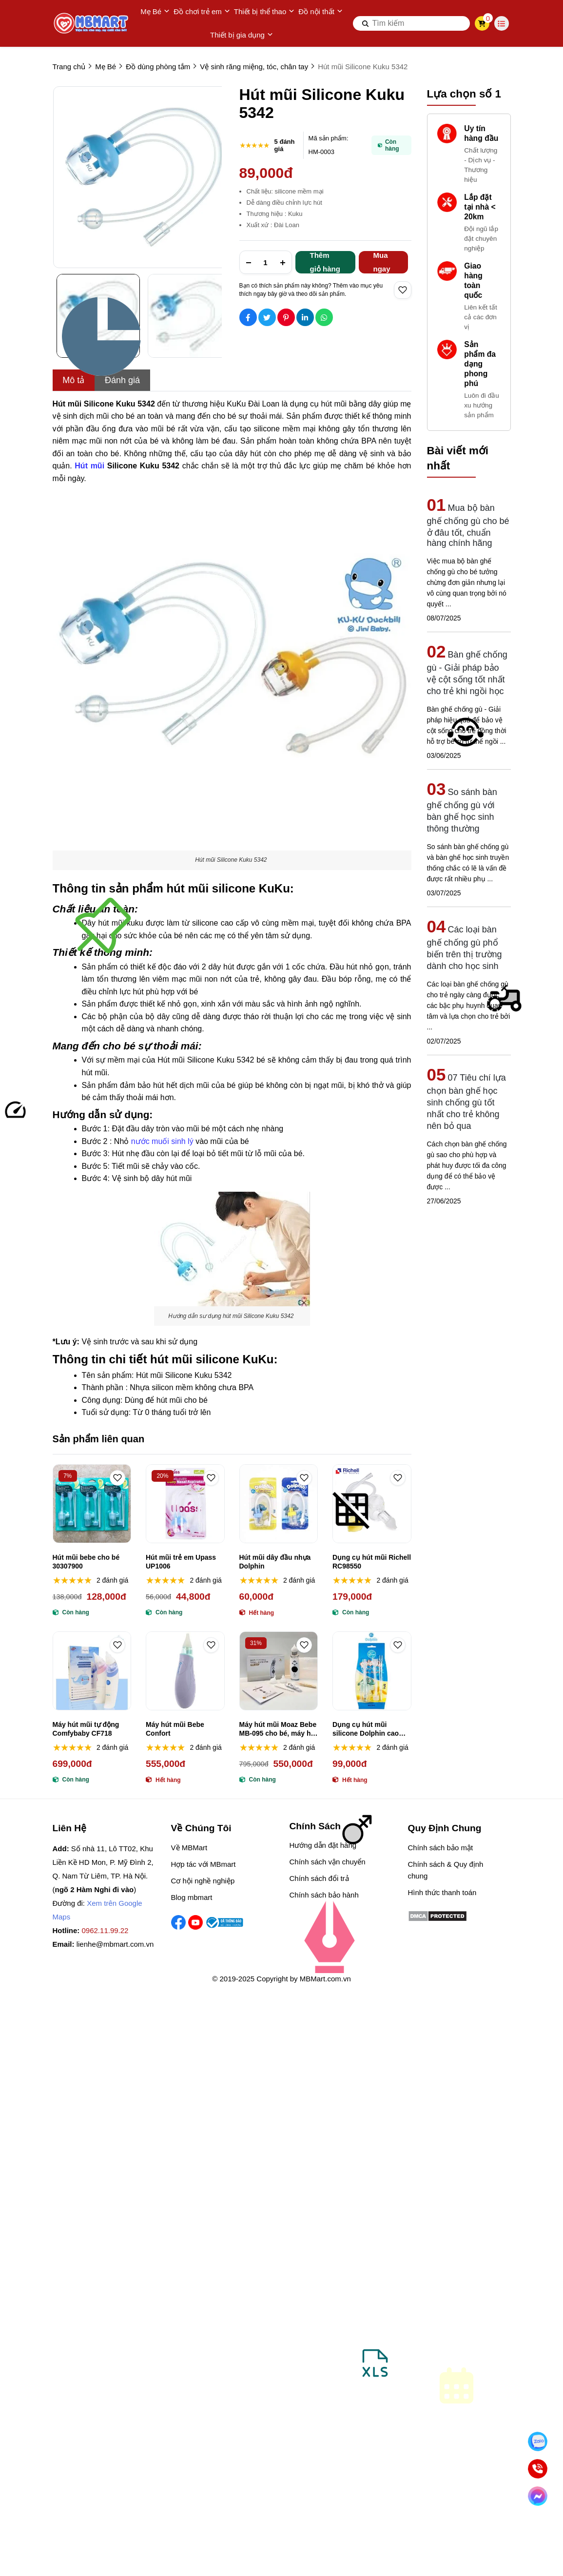 This screenshot has height=2576, width=563. Describe the element at coordinates (504, 999) in the screenshot. I see `access agricultural or farming features` at that location.